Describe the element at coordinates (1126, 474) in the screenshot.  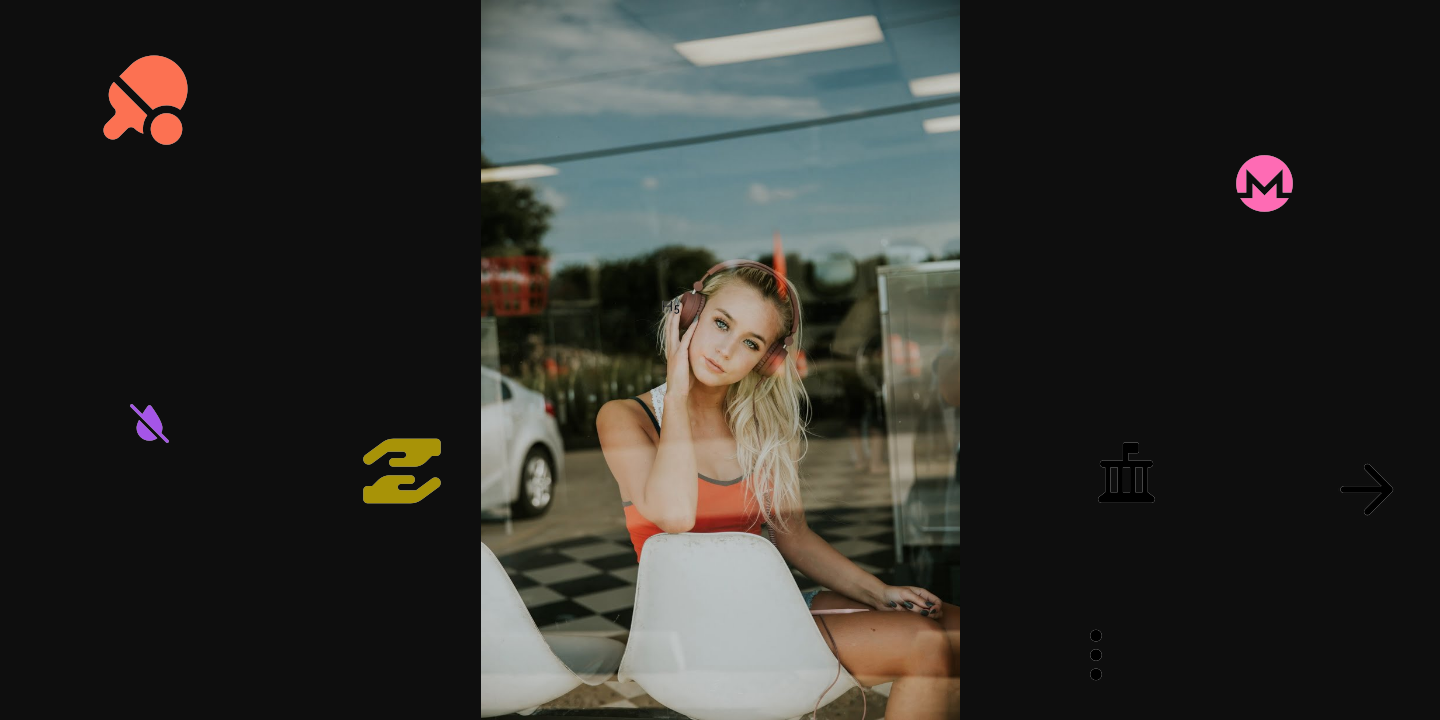
I see `view government or civic locations` at that location.